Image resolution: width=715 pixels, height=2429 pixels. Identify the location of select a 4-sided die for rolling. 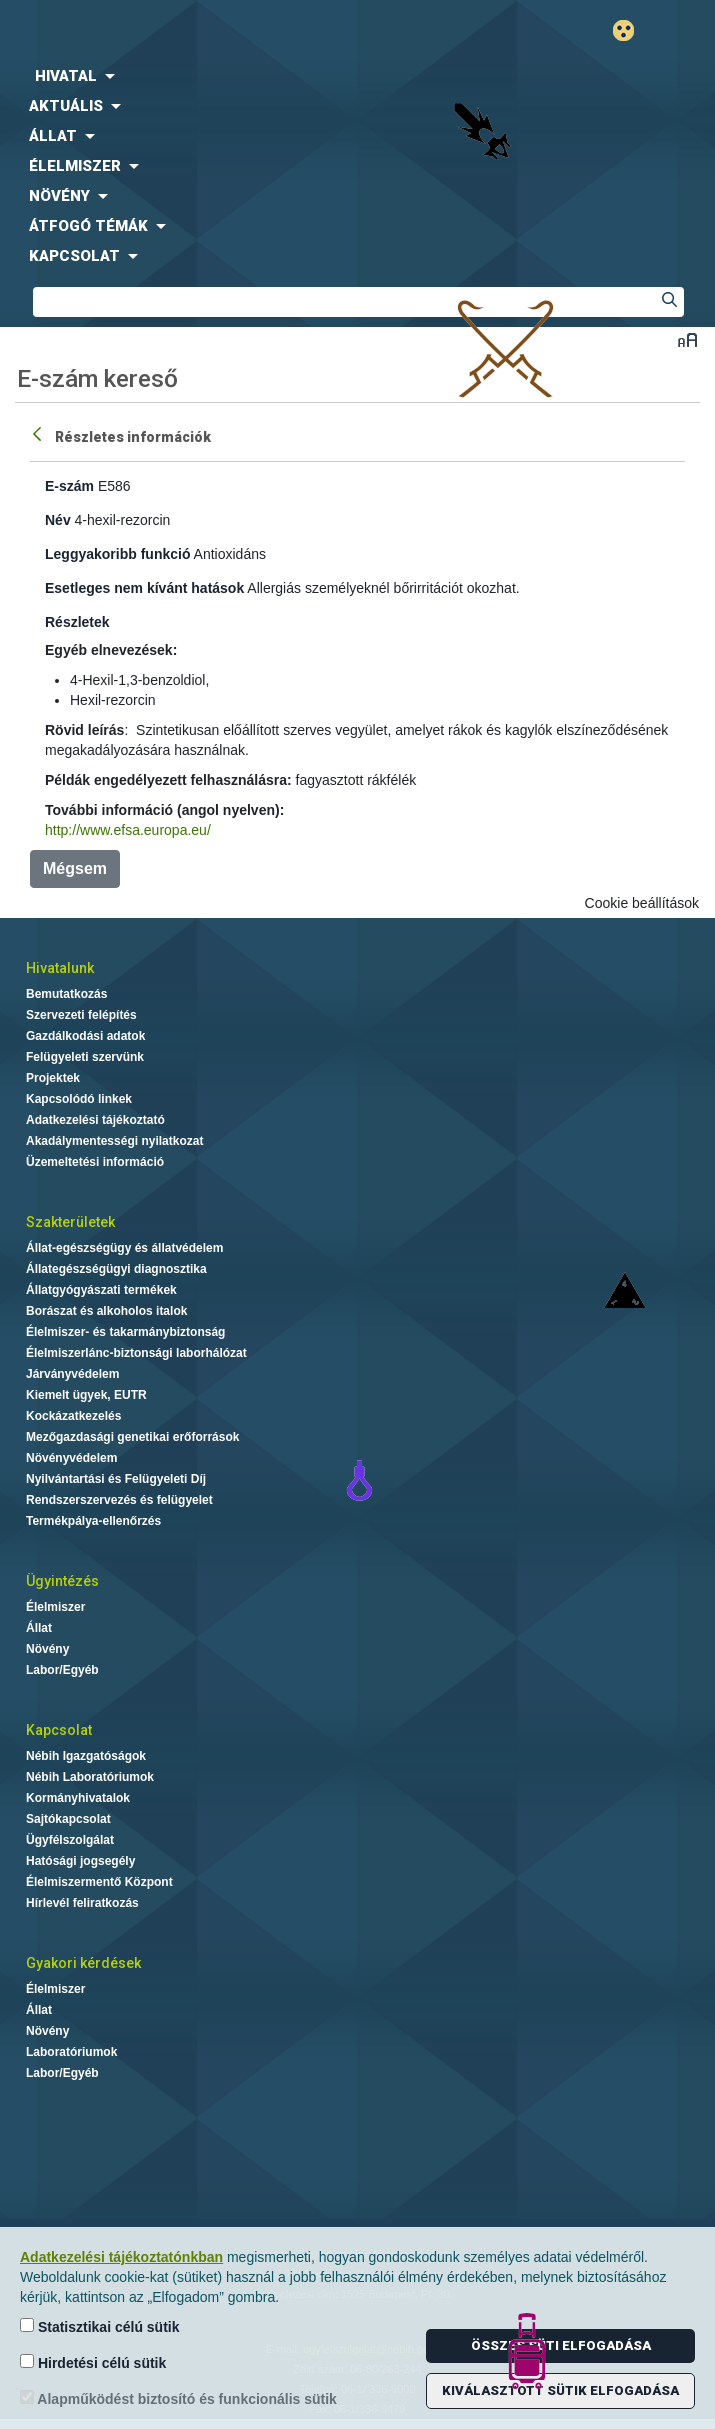
(625, 1290).